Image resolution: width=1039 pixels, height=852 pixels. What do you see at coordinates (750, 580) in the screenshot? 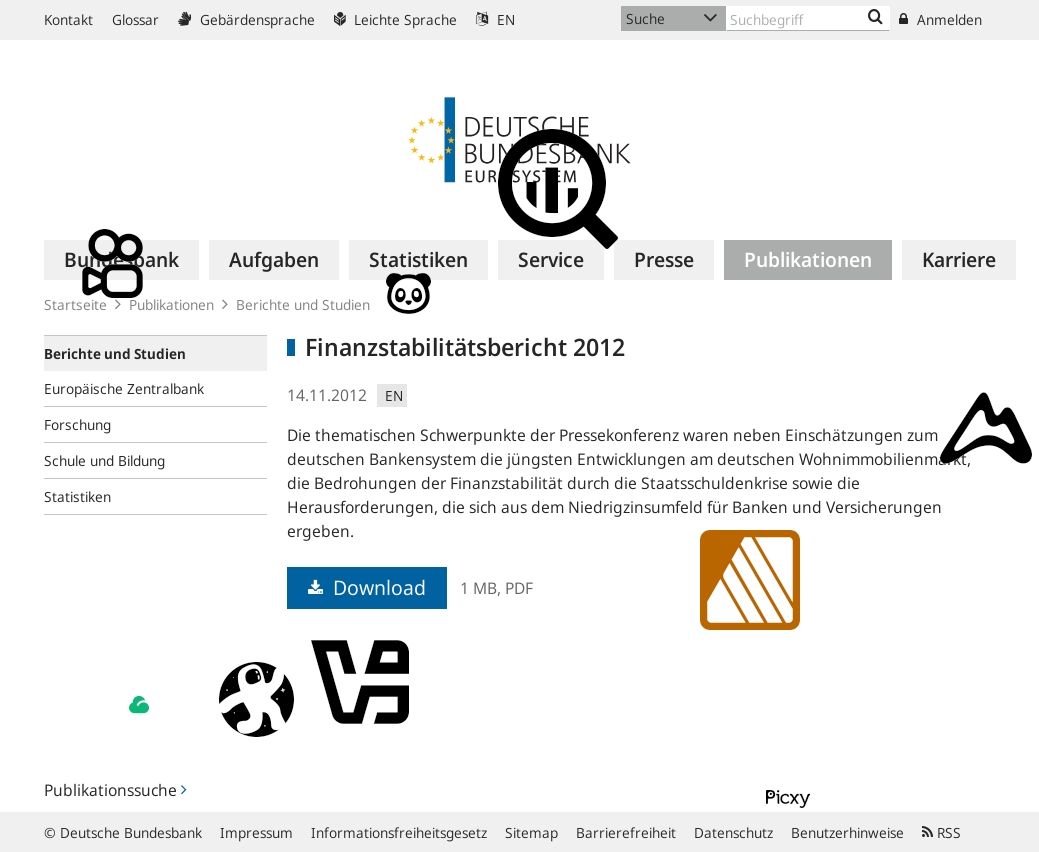
I see `open Affinity Publisher application` at bounding box center [750, 580].